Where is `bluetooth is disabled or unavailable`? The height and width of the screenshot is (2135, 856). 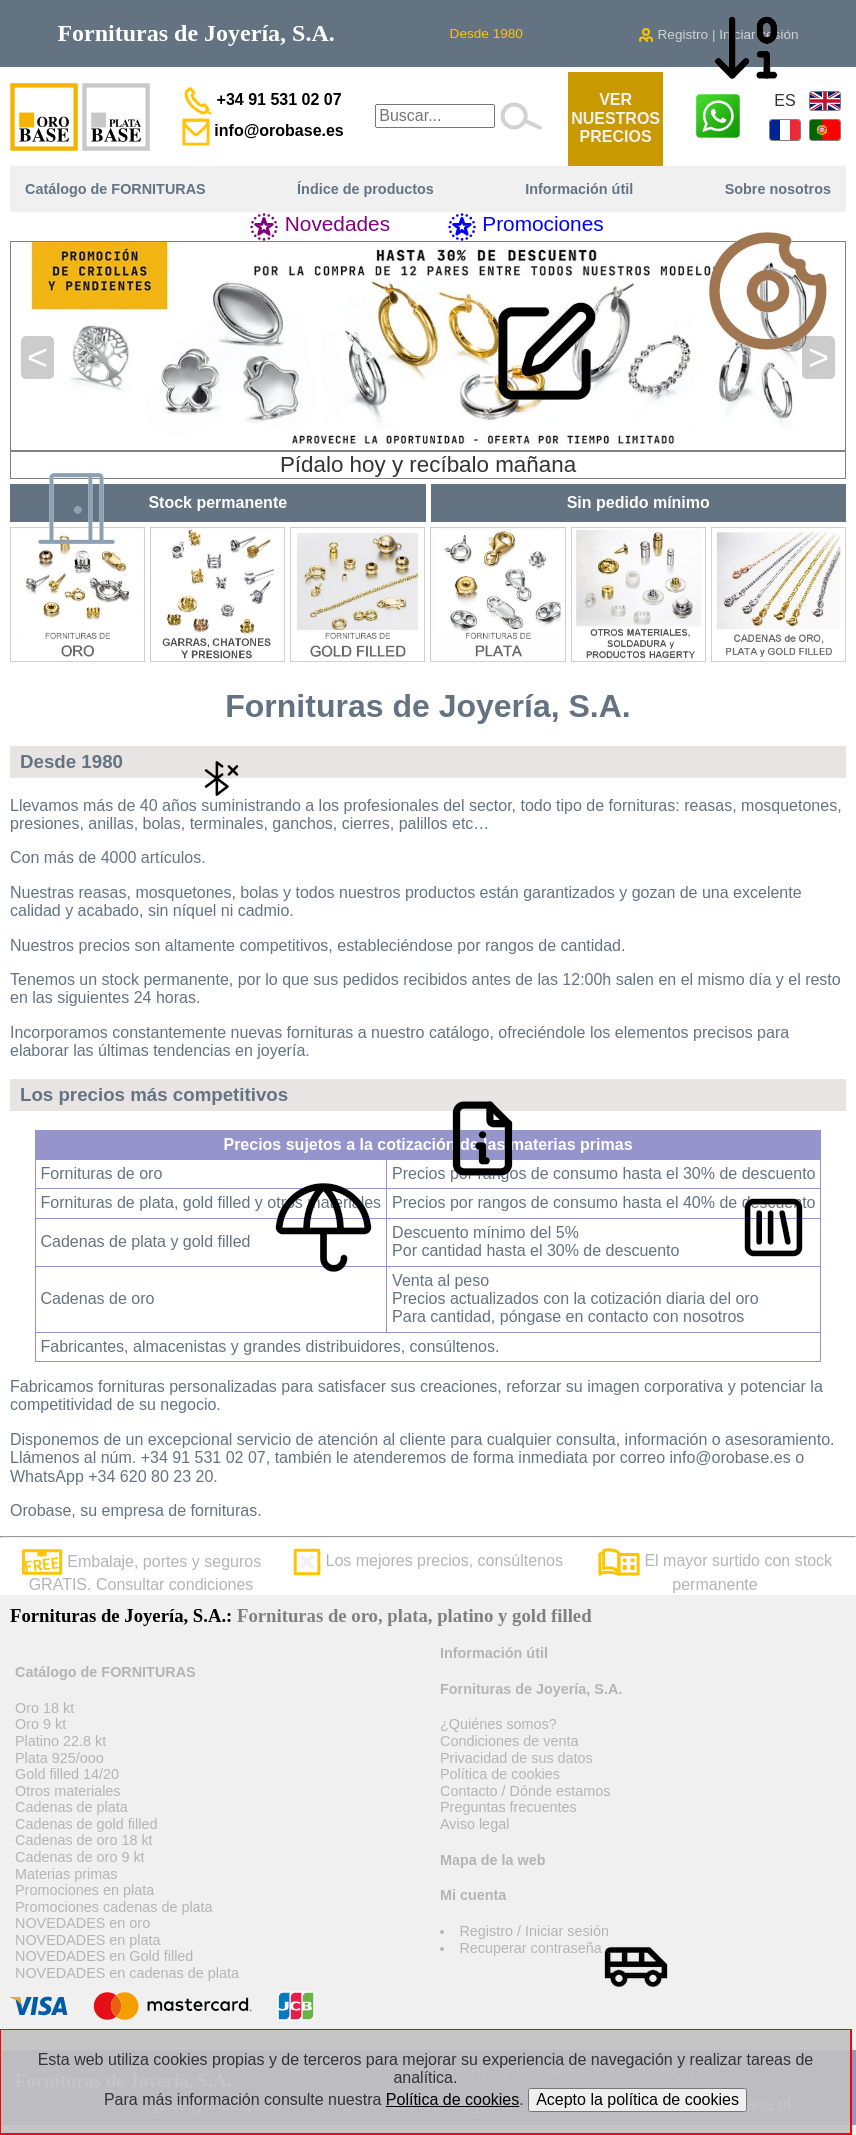
bluetooth is disabled or unavailable is located at coordinates (219, 778).